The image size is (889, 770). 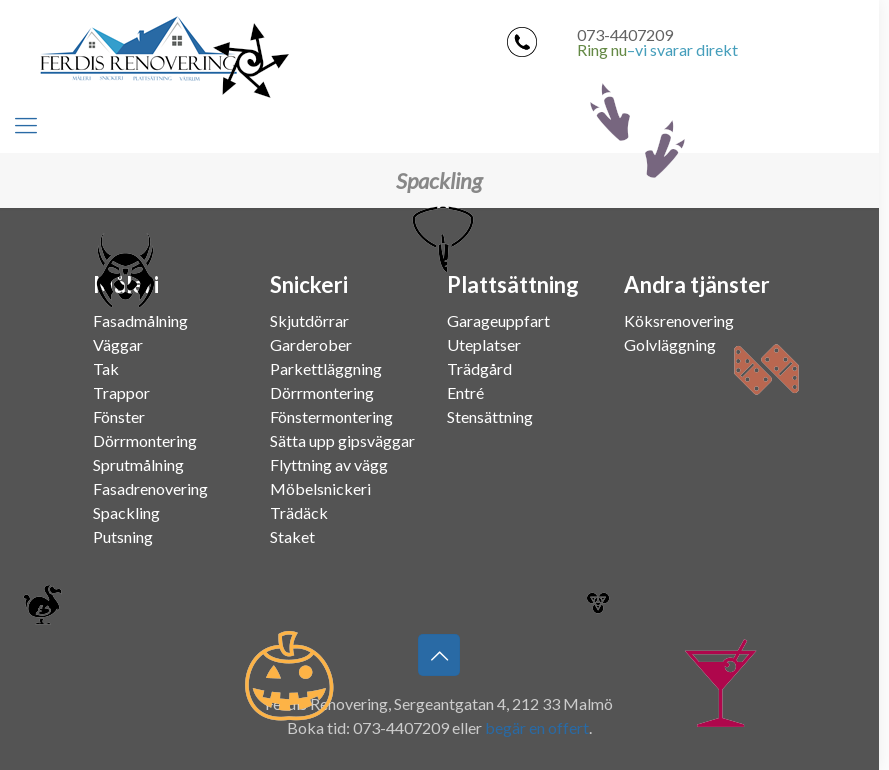 I want to click on indicates chaos or randomness effect, so click(x=251, y=61).